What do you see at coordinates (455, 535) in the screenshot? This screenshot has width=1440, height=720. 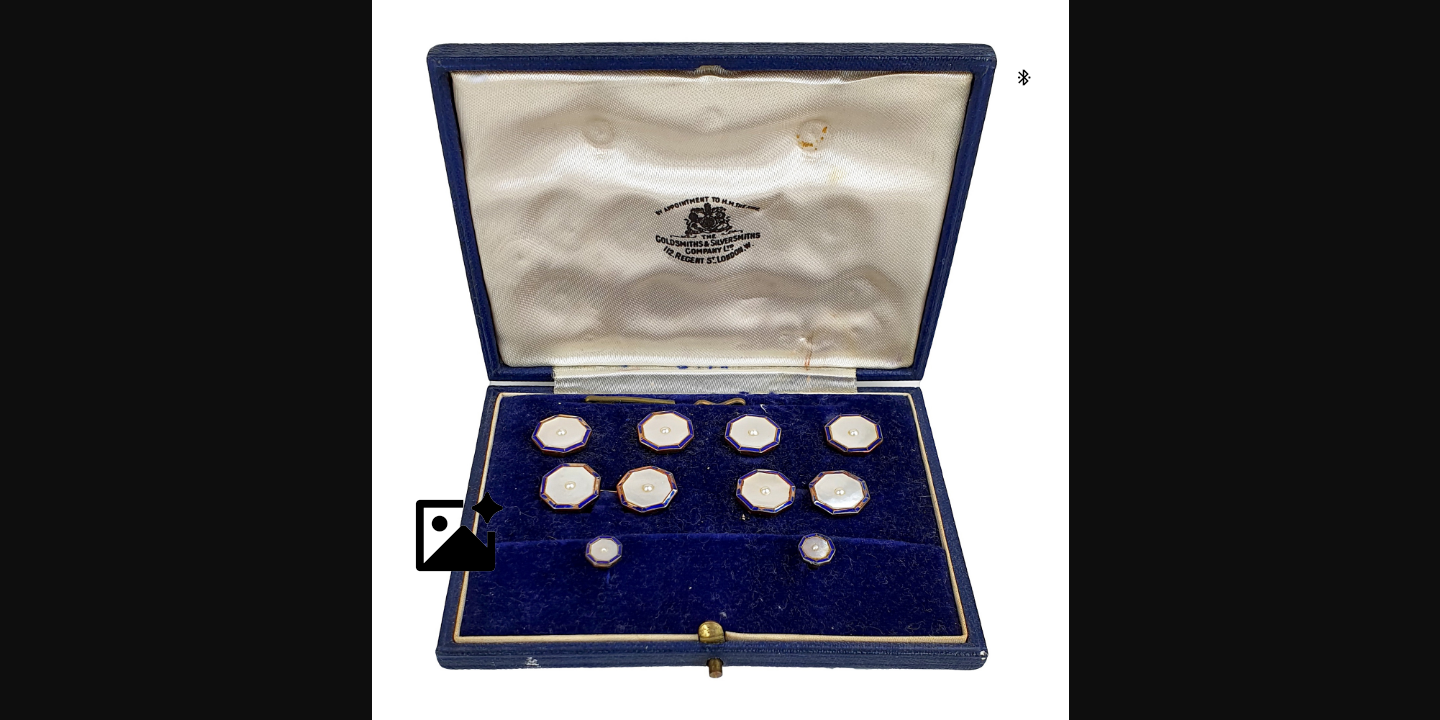 I see `enhance image with AI` at bounding box center [455, 535].